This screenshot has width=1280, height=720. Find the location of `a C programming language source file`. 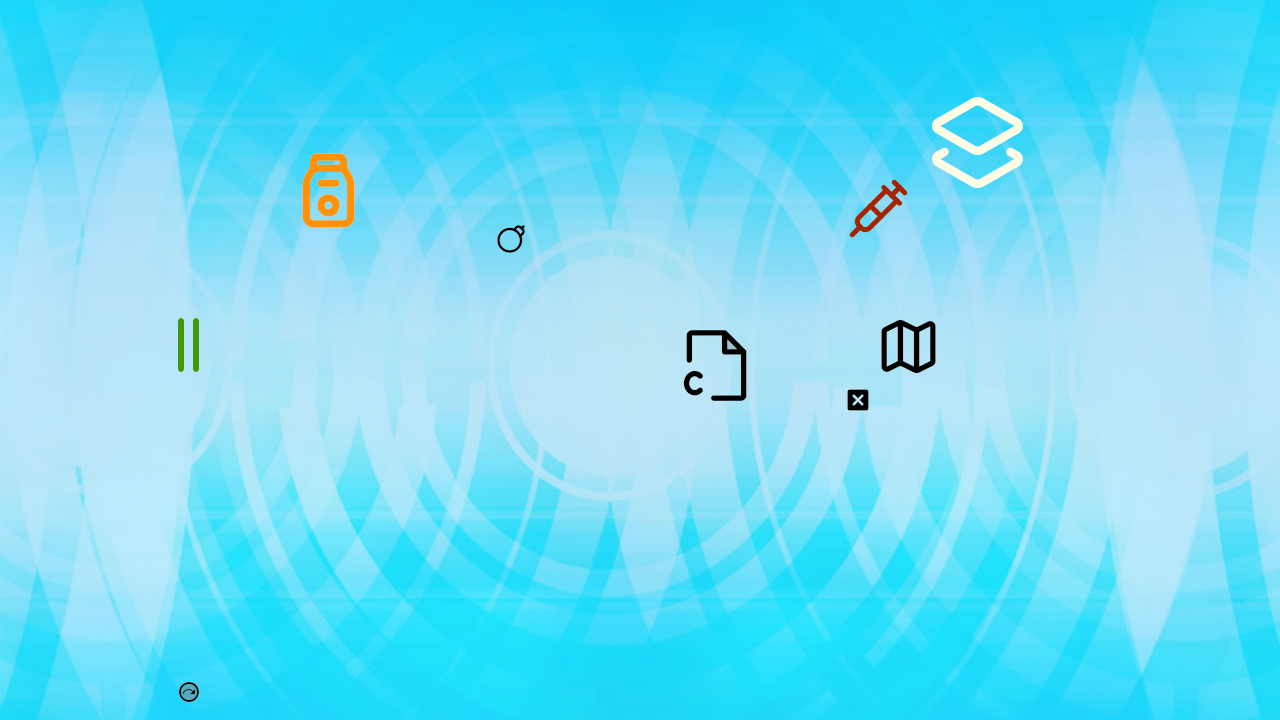

a C programming language source file is located at coordinates (716, 365).